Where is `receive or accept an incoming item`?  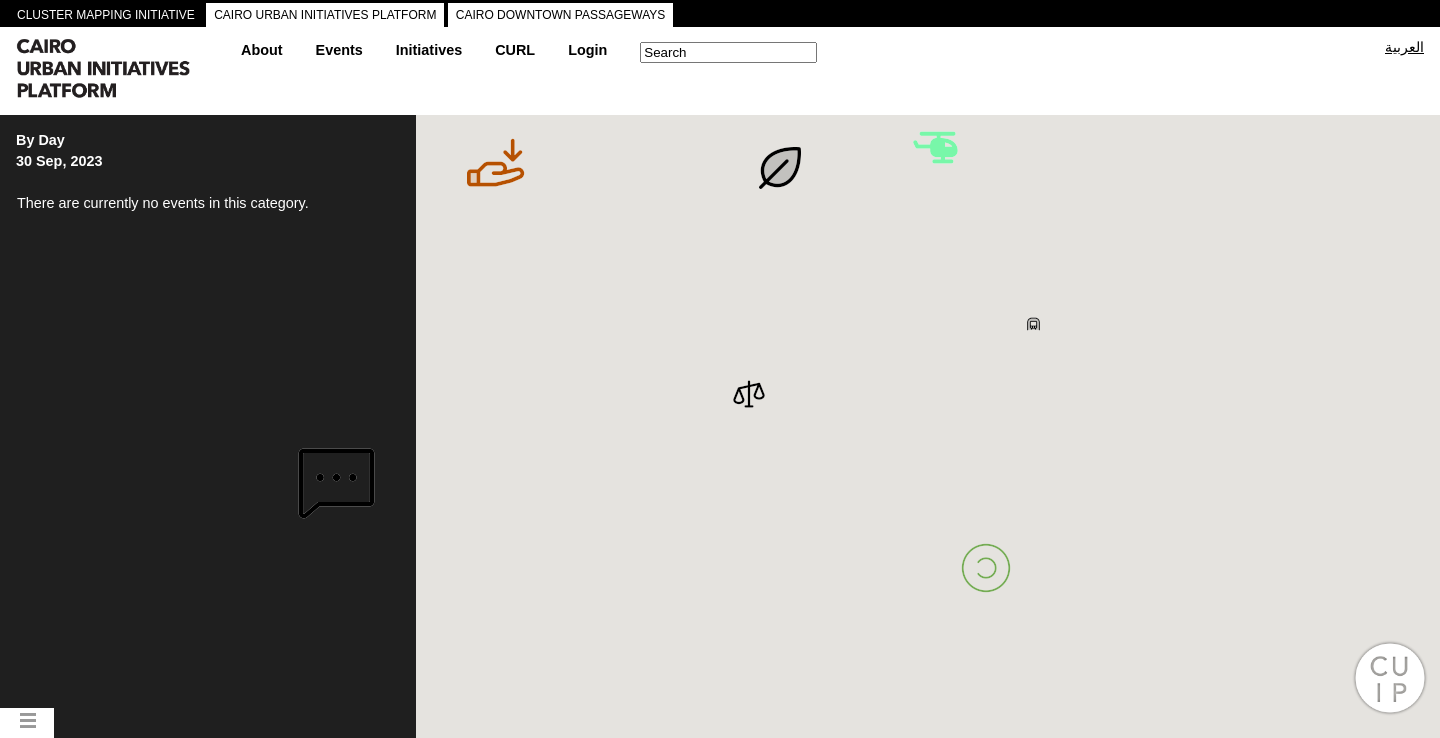
receive or accept an incoming item is located at coordinates (497, 165).